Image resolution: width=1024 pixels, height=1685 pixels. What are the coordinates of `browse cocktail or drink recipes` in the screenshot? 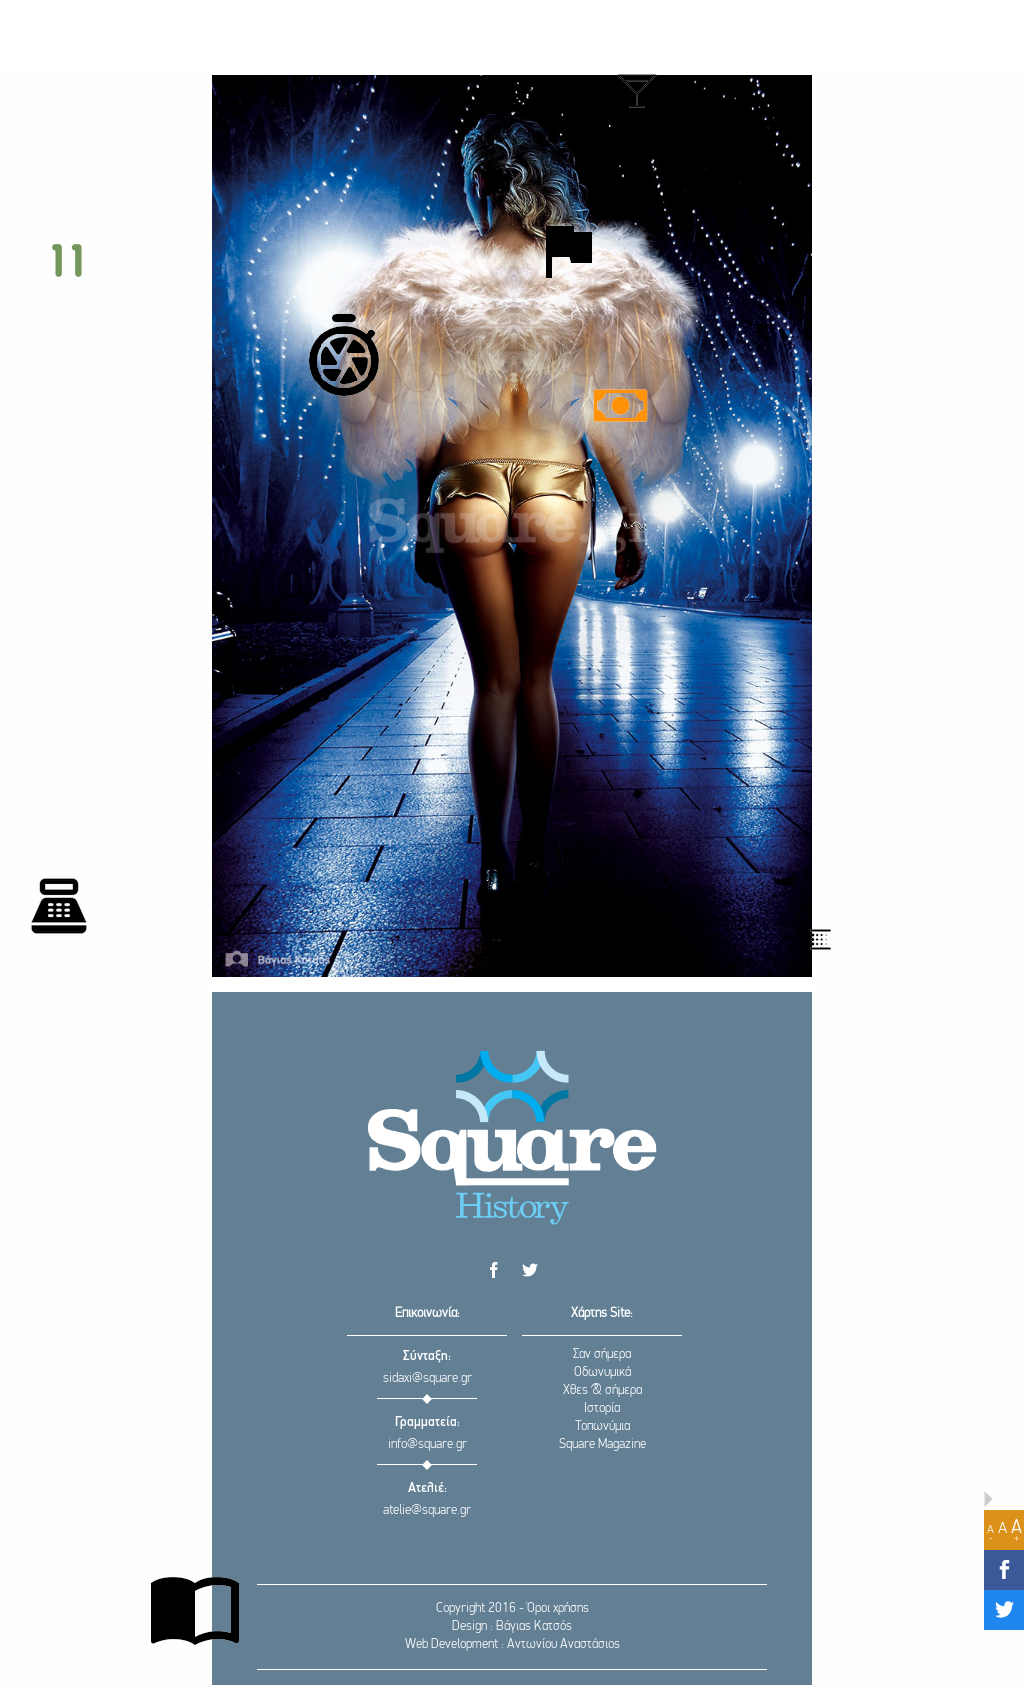 It's located at (637, 91).